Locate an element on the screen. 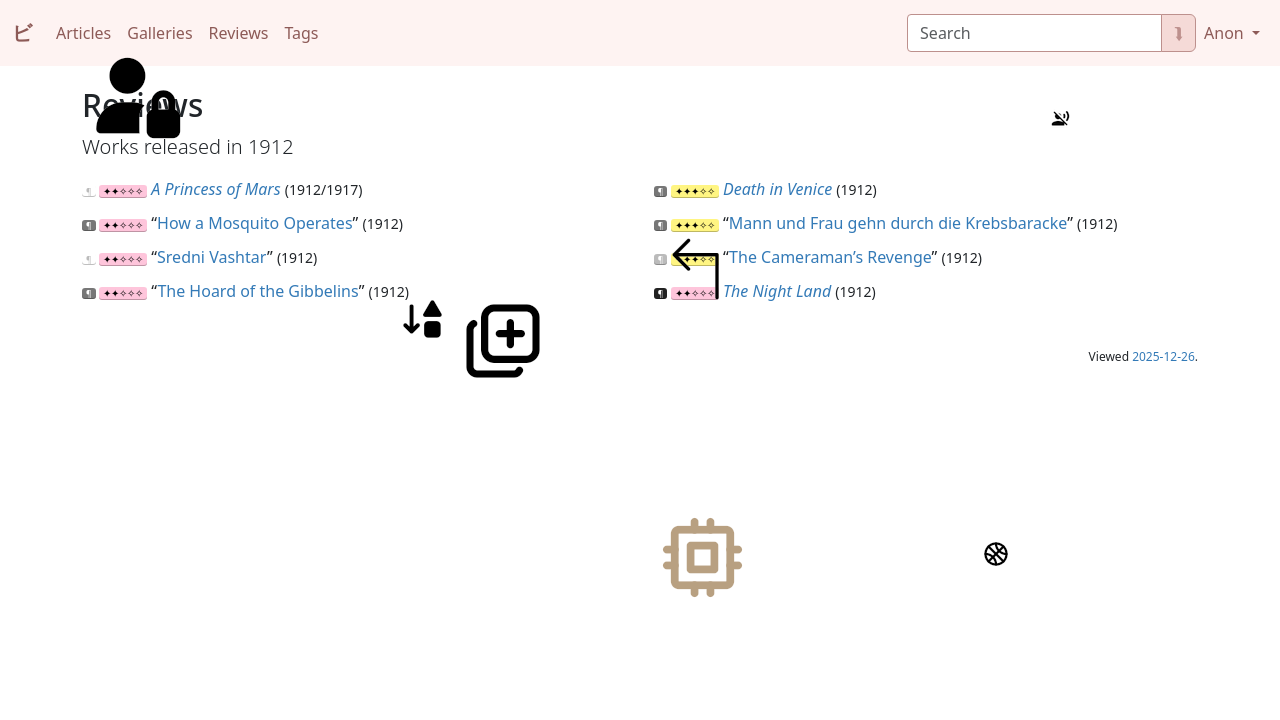  view system processor information is located at coordinates (702, 557).